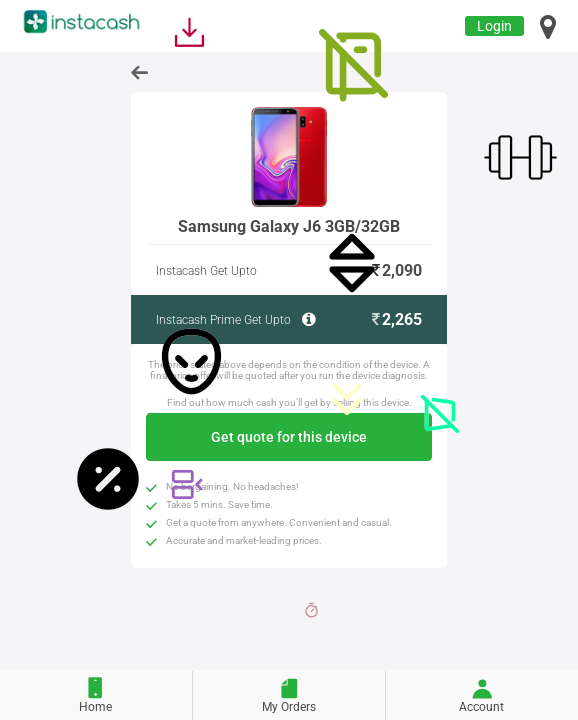 This screenshot has height=720, width=578. I want to click on scroll down or view more content, so click(347, 398).